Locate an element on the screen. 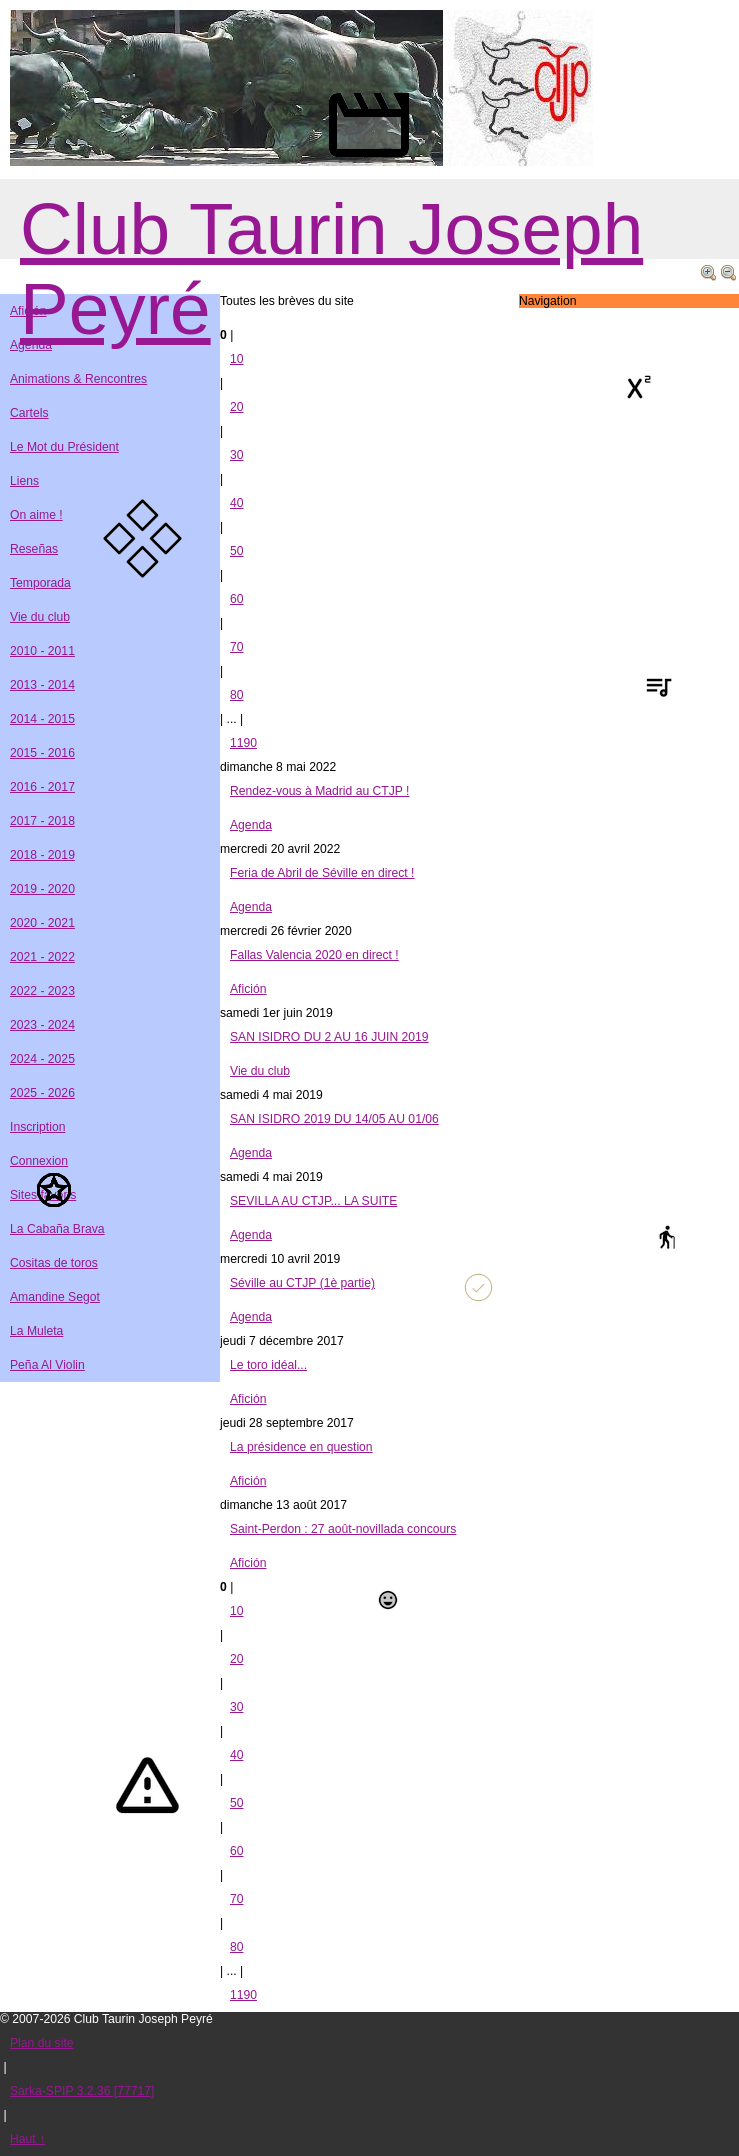 This screenshot has height=2156, width=739. access movies or video content is located at coordinates (369, 125).